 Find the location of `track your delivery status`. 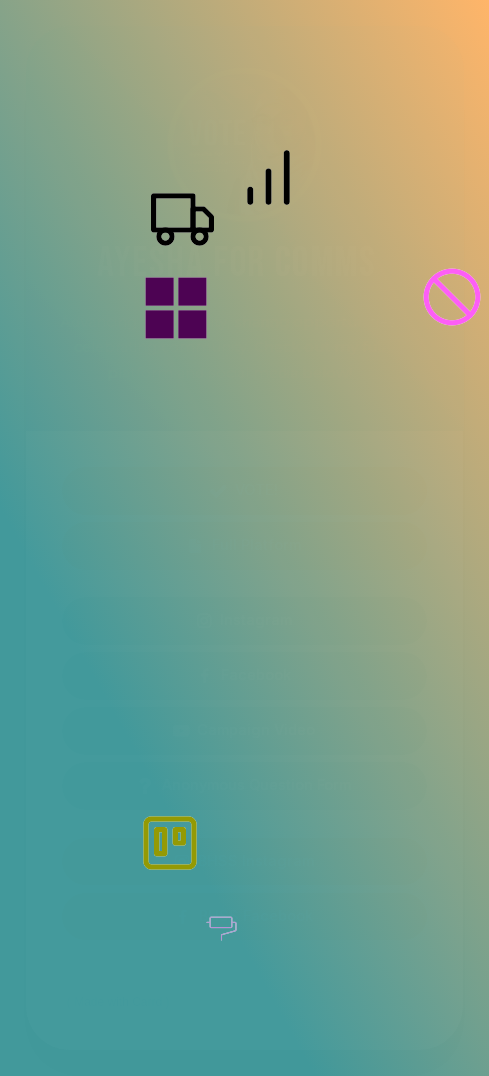

track your delivery status is located at coordinates (182, 219).